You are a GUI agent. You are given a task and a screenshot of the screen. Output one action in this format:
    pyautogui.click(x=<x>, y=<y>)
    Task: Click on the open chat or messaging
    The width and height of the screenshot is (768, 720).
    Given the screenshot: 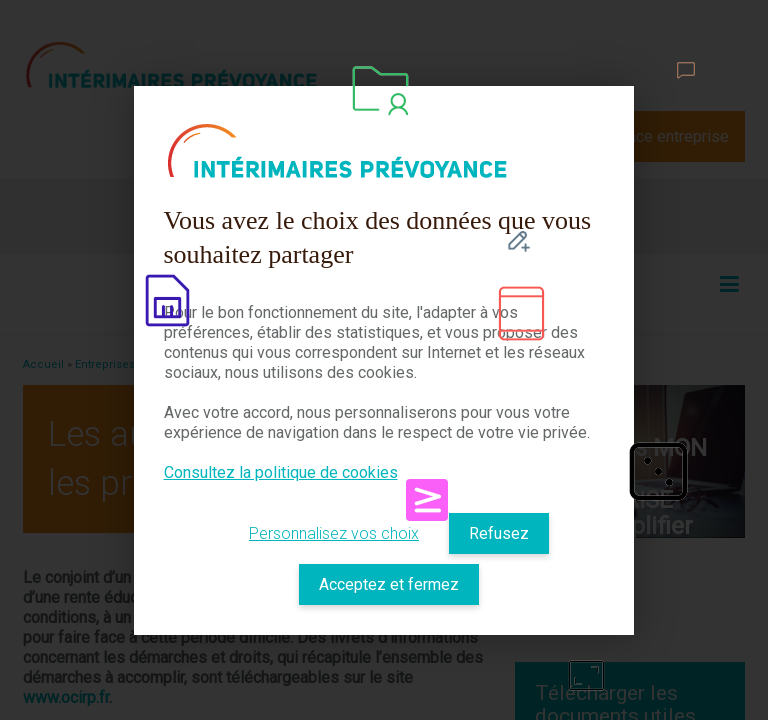 What is the action you would take?
    pyautogui.click(x=686, y=69)
    